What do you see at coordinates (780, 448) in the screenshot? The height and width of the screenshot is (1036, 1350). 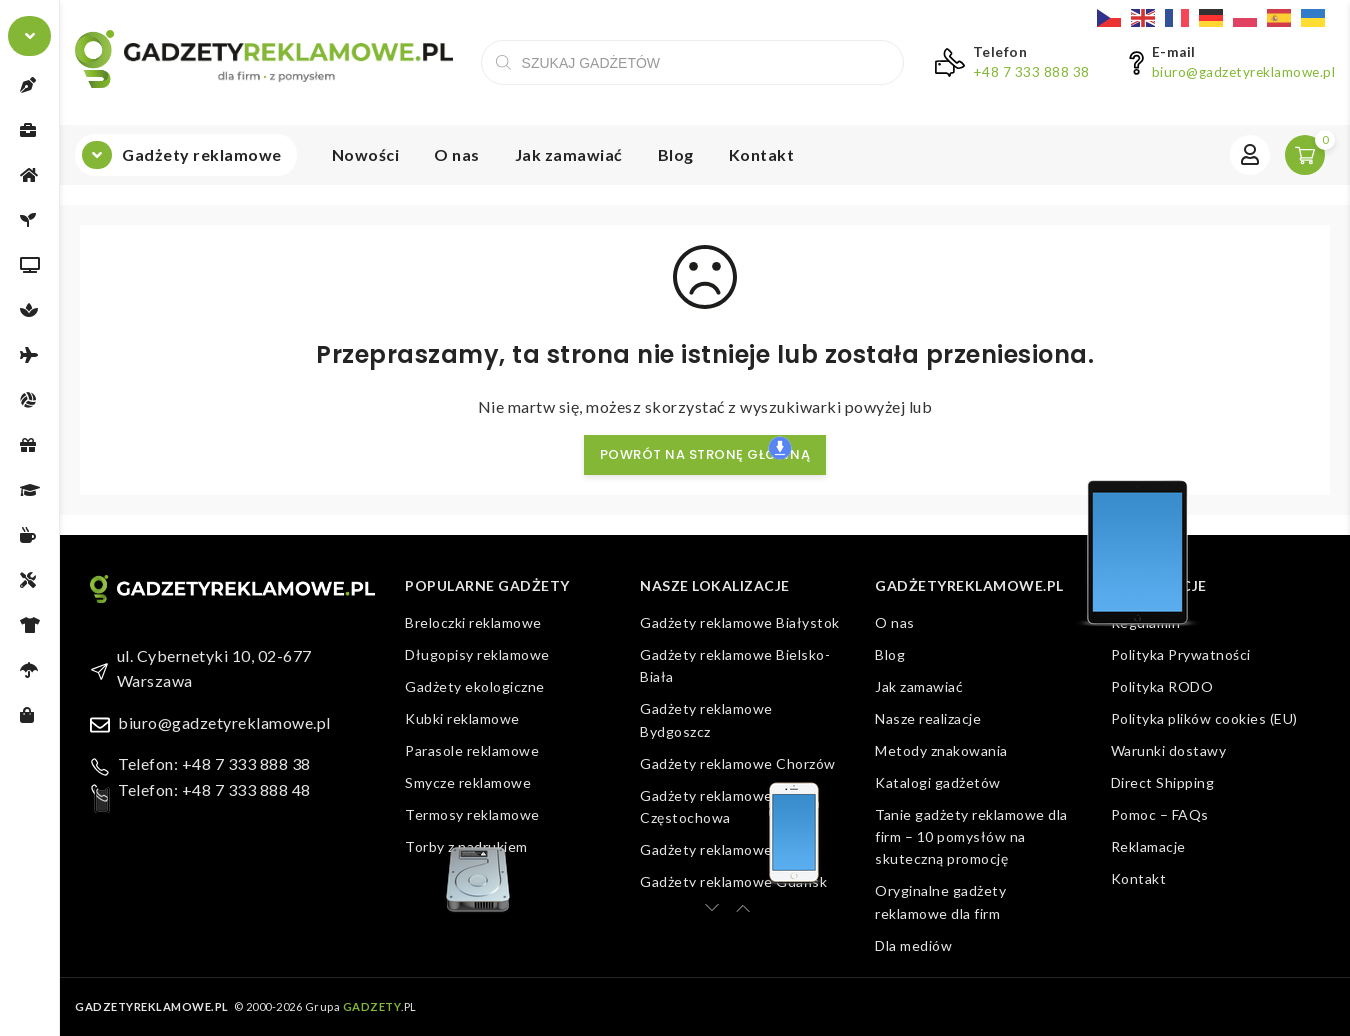 I see `indicates a downloaded file or completed download` at bounding box center [780, 448].